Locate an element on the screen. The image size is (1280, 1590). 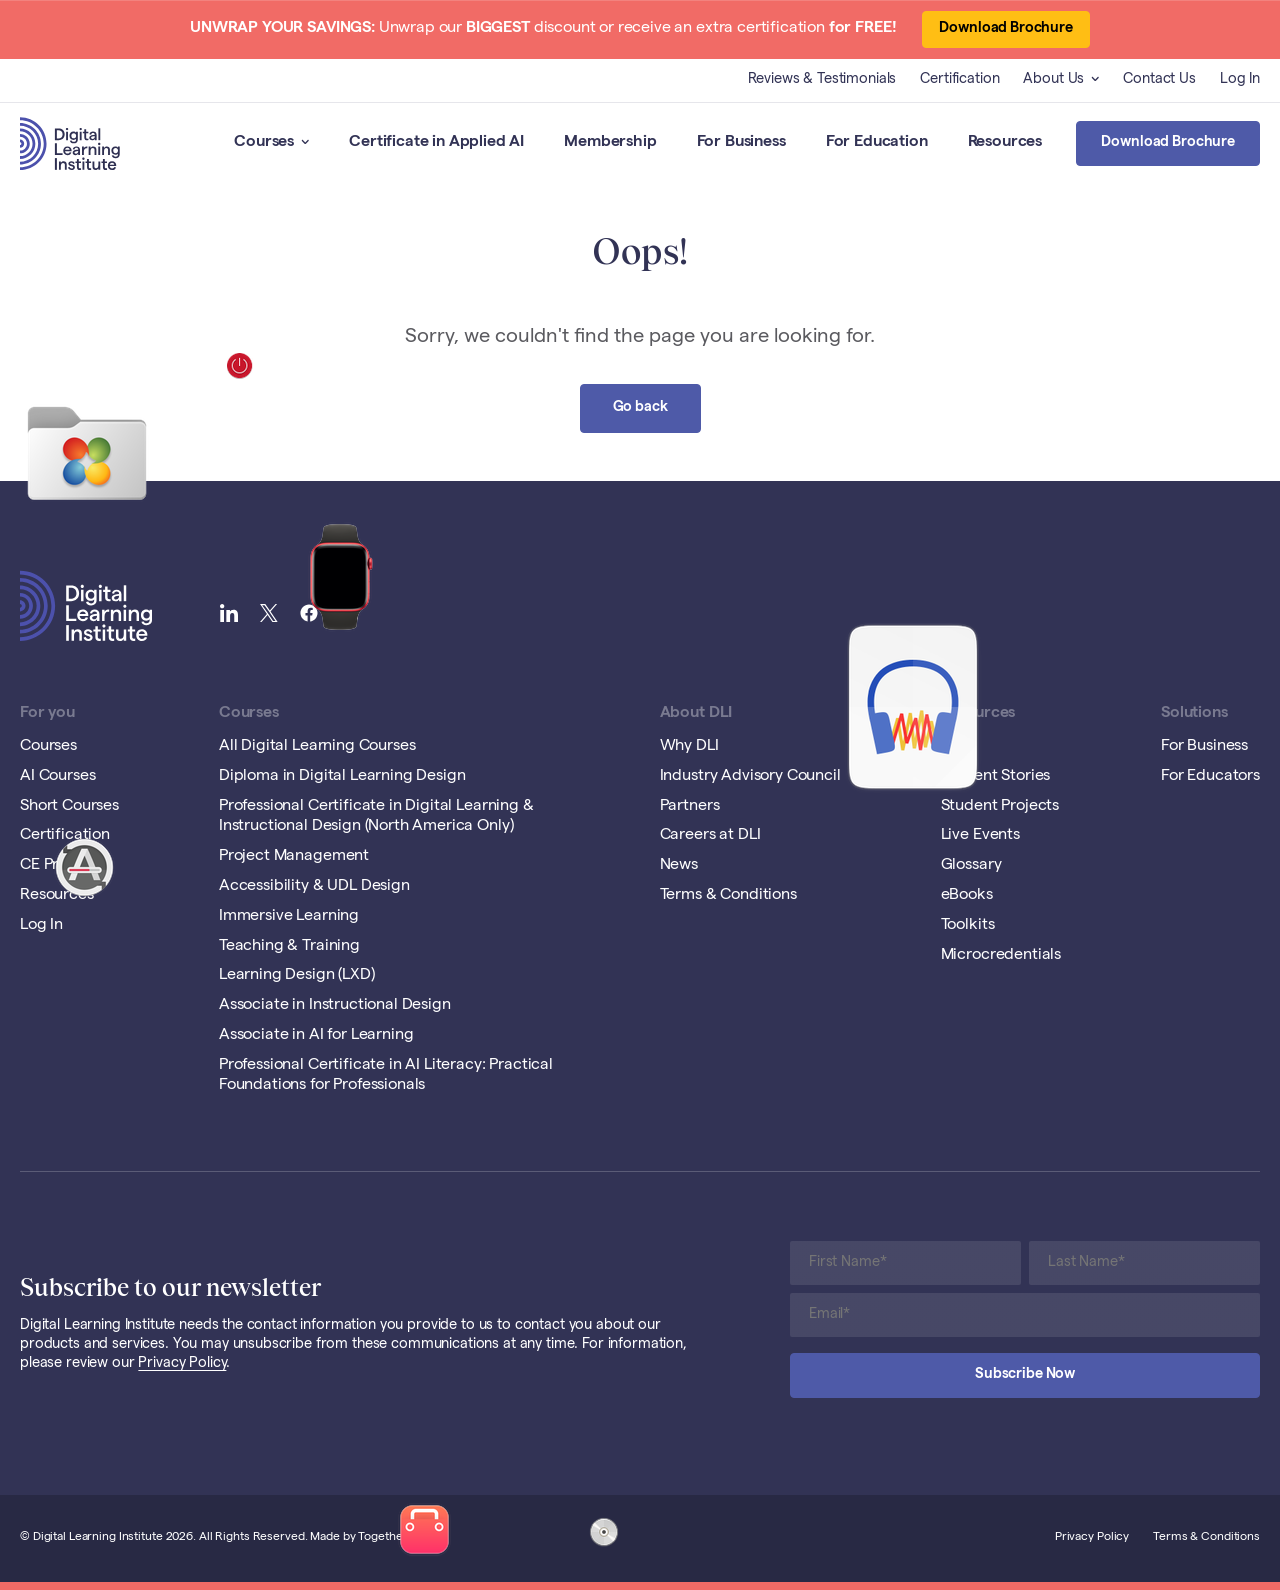
indicates a blank CD-R disc ready for burning is located at coordinates (604, 1532).